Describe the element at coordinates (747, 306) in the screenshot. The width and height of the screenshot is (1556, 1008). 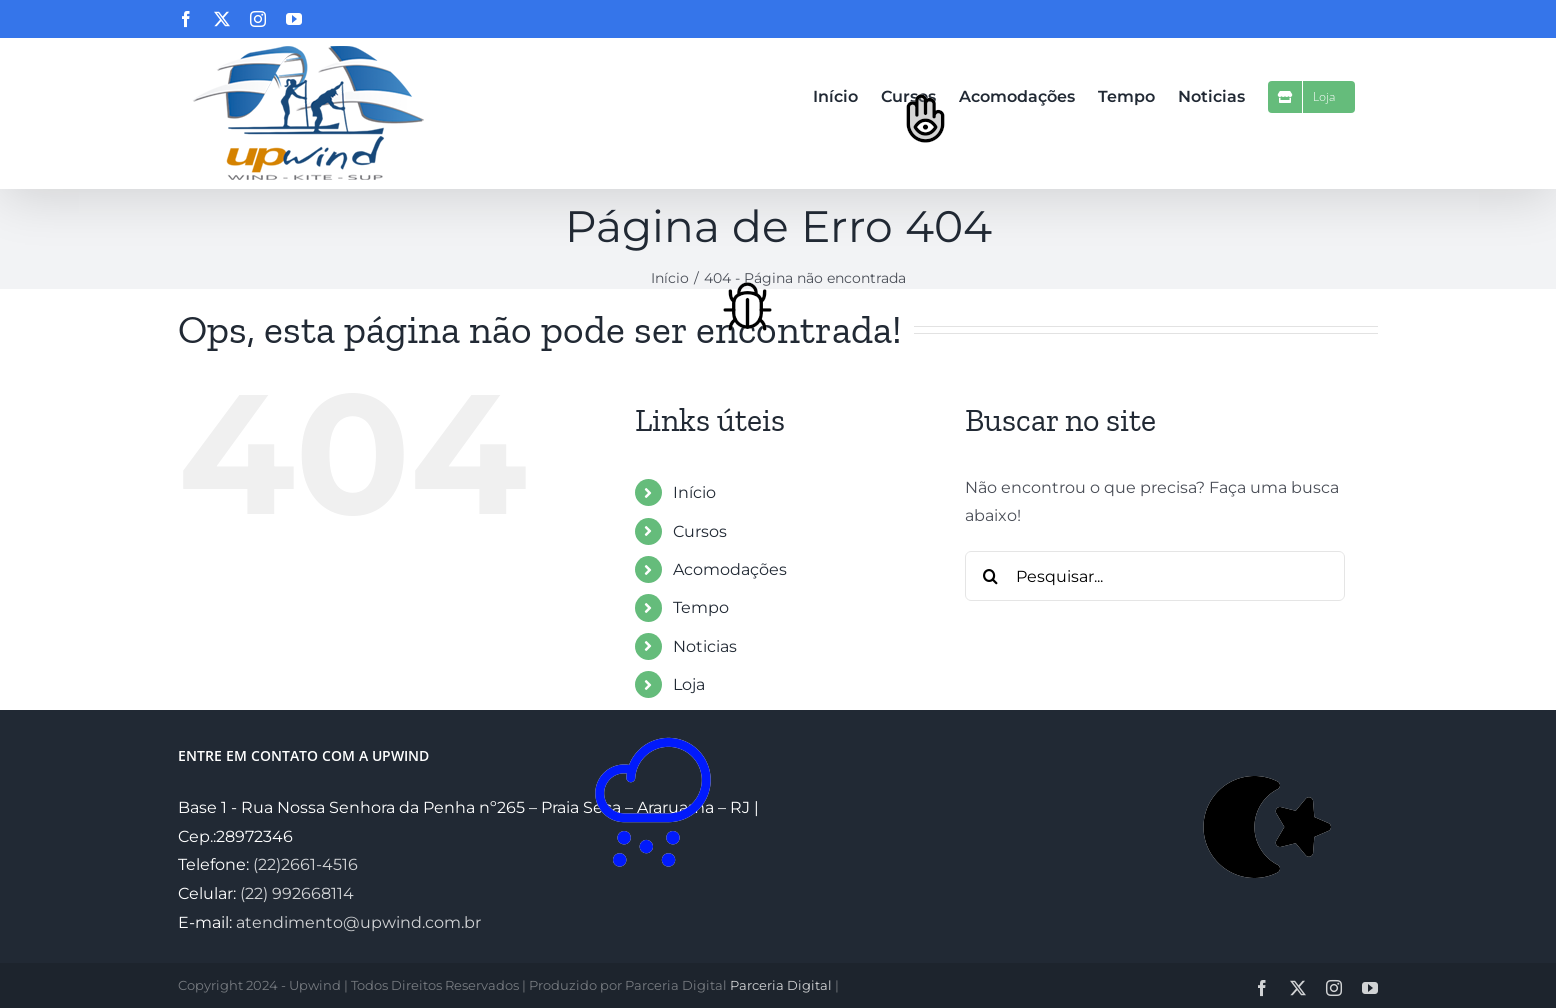
I see `report a bug or issue` at that location.